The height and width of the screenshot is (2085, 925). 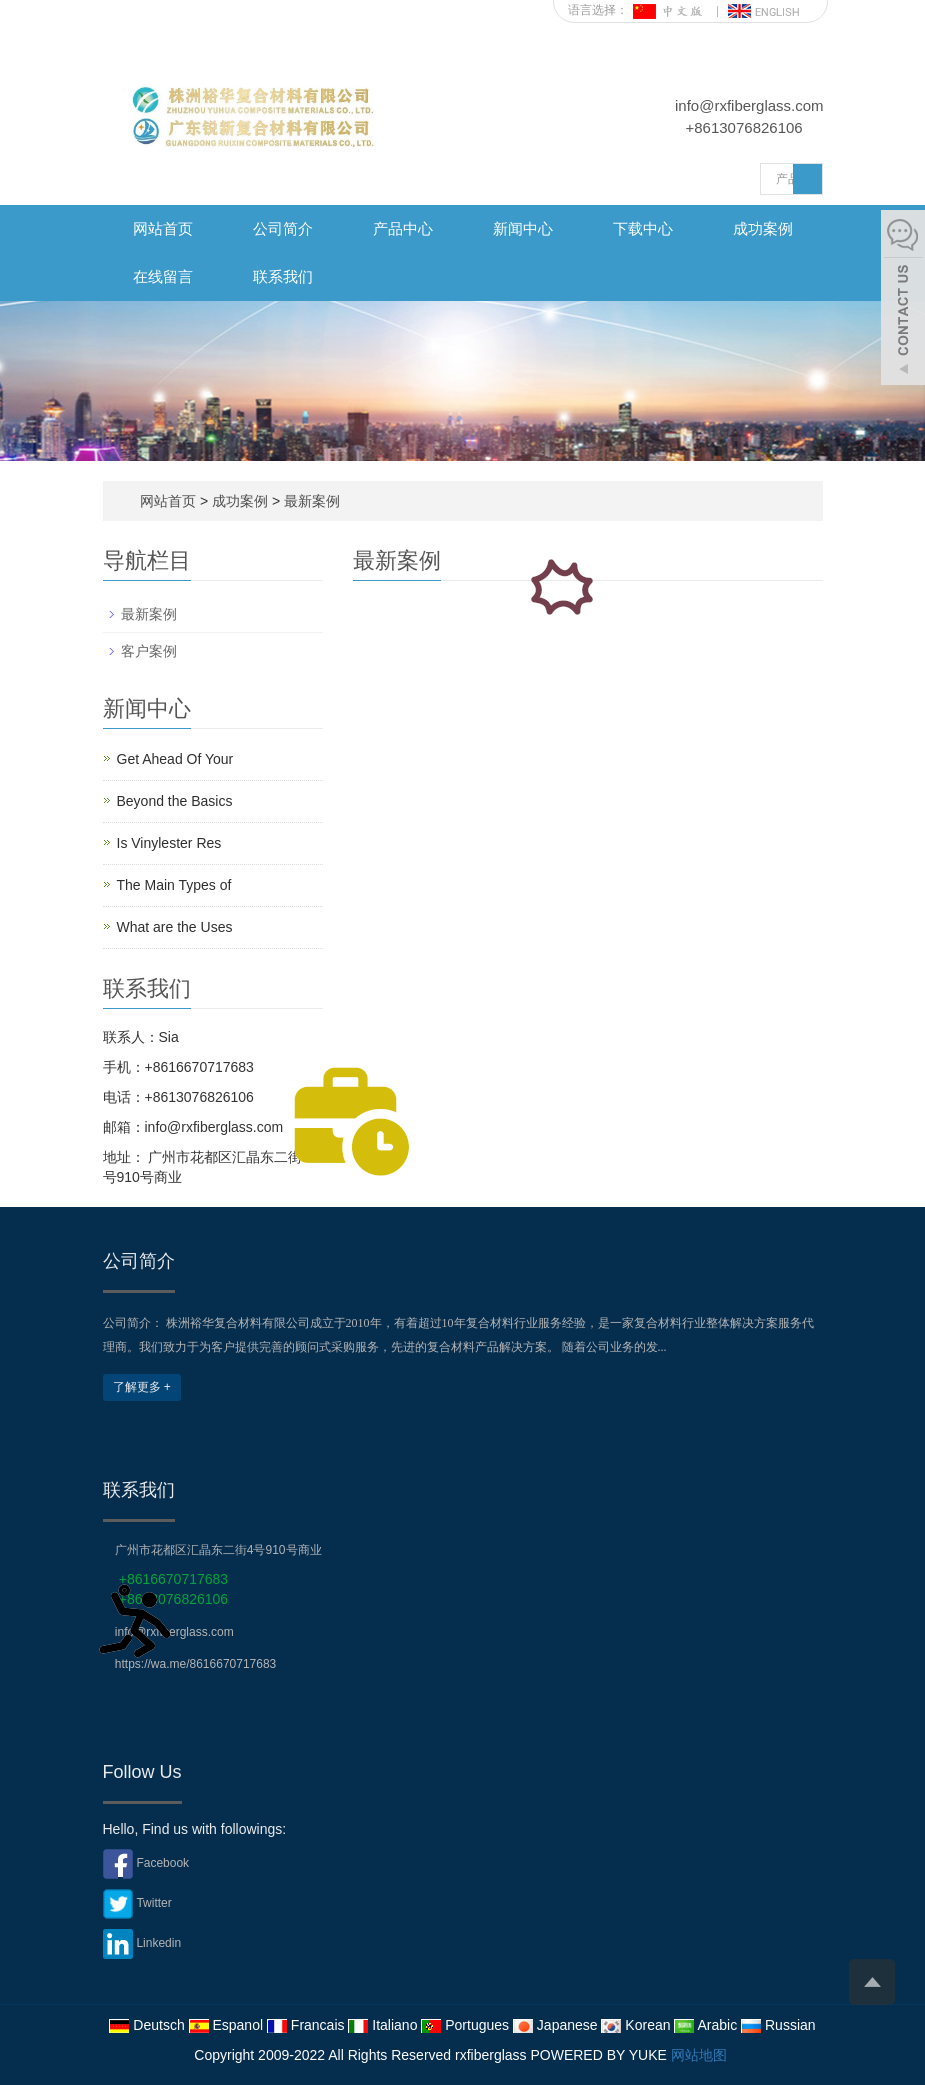 I want to click on access handball game or sports activity, so click(x=134, y=1619).